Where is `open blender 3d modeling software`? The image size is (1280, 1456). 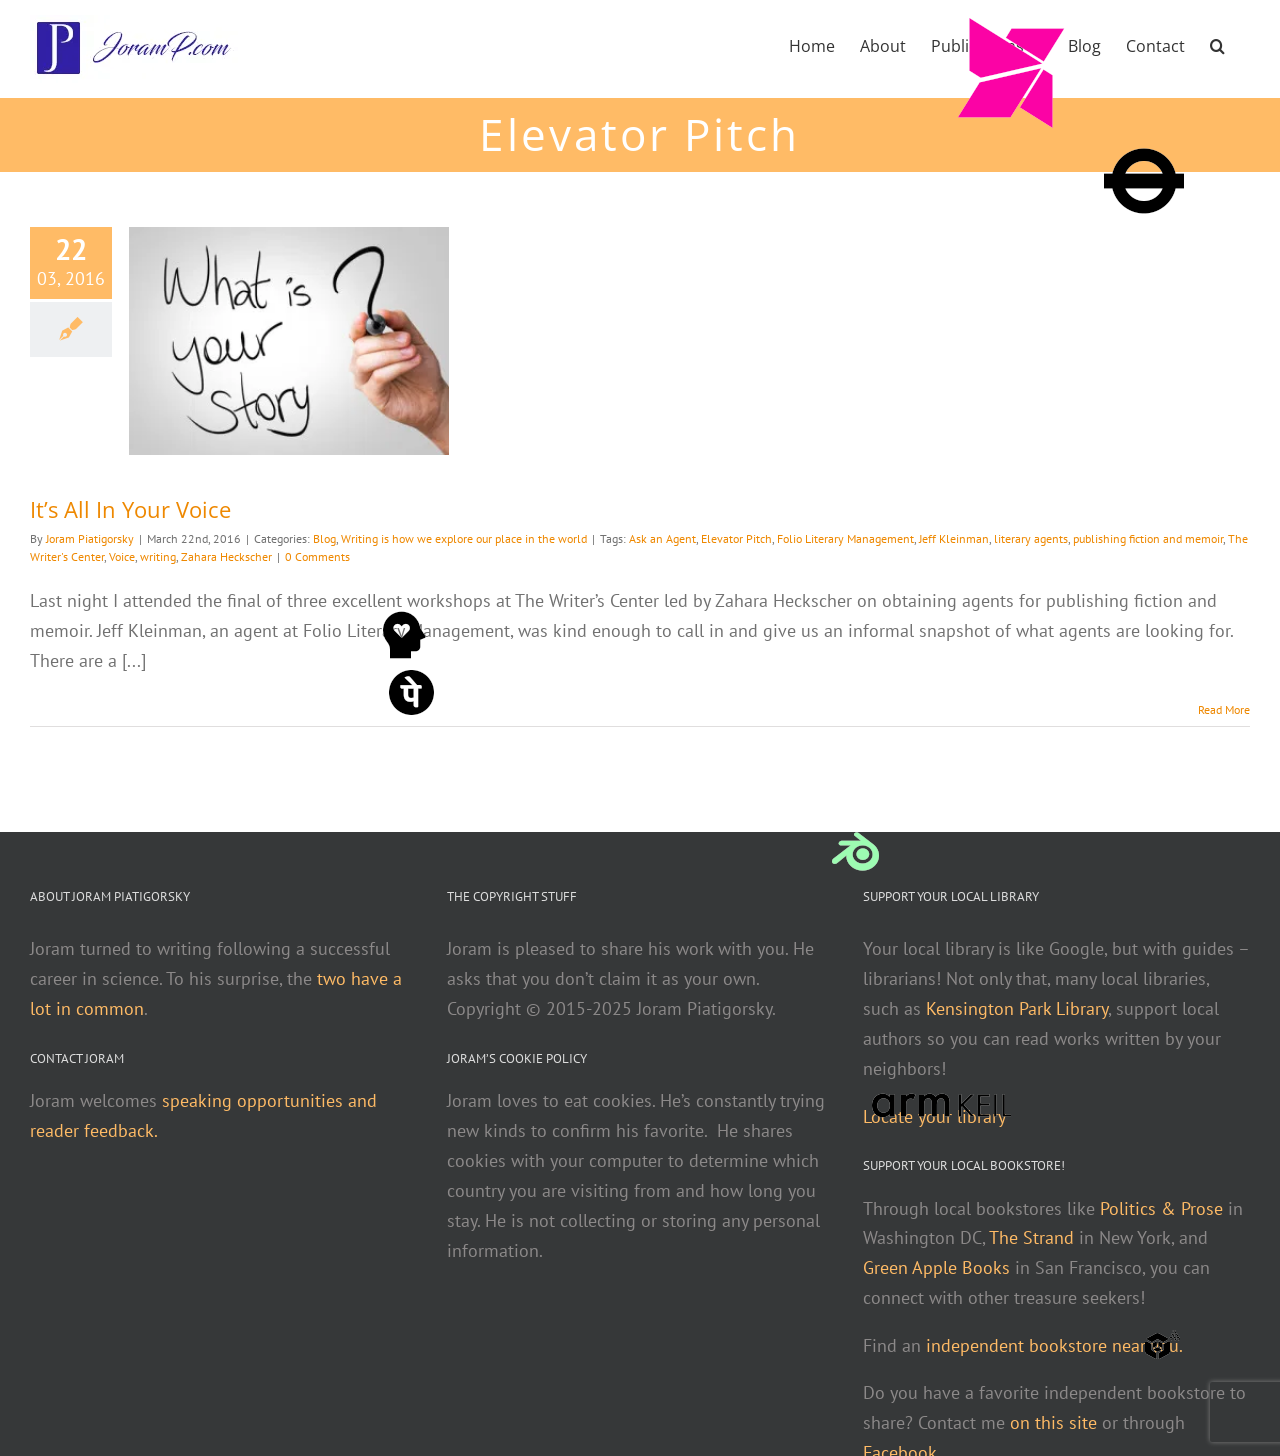
open blender 3d modeling software is located at coordinates (855, 851).